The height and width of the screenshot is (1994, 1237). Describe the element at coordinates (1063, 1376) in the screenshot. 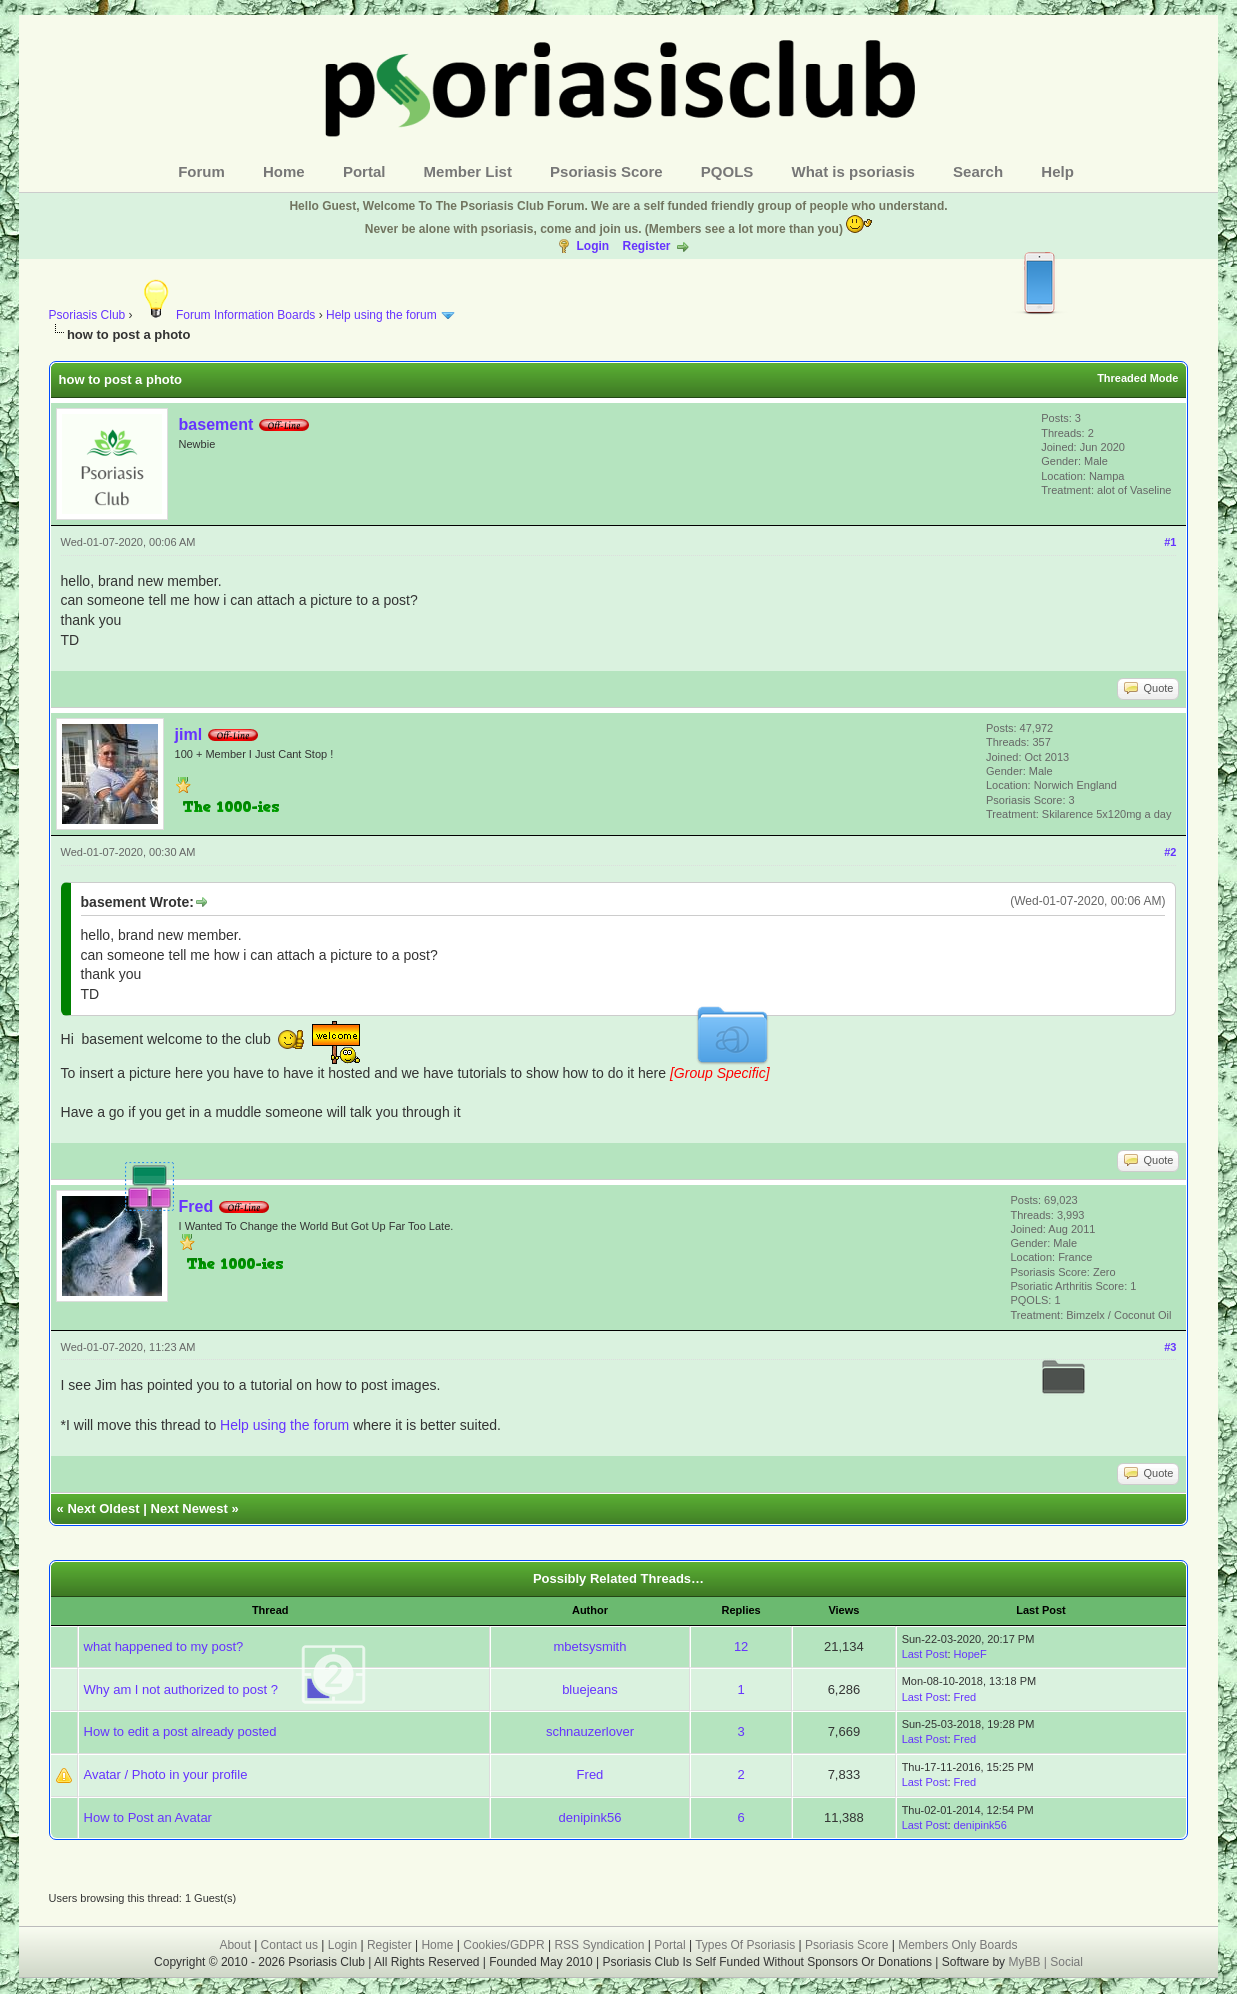

I see `selected folder in mail sidebar` at that location.